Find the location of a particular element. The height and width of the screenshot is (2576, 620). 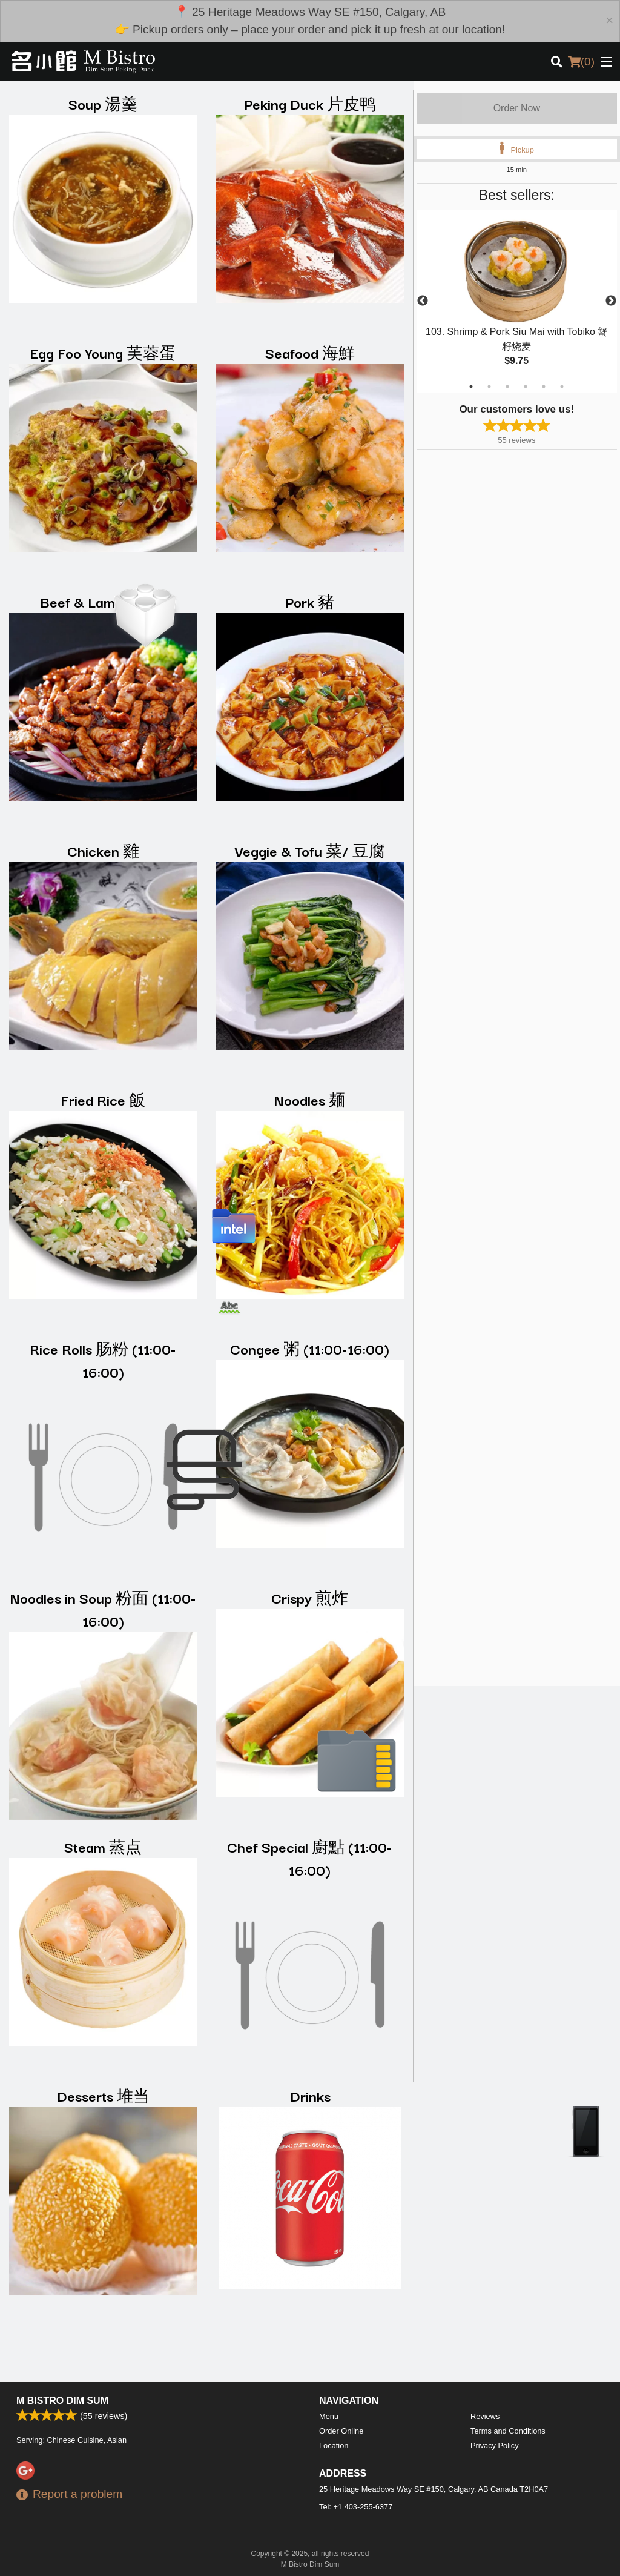

check spelling in document is located at coordinates (229, 1308).